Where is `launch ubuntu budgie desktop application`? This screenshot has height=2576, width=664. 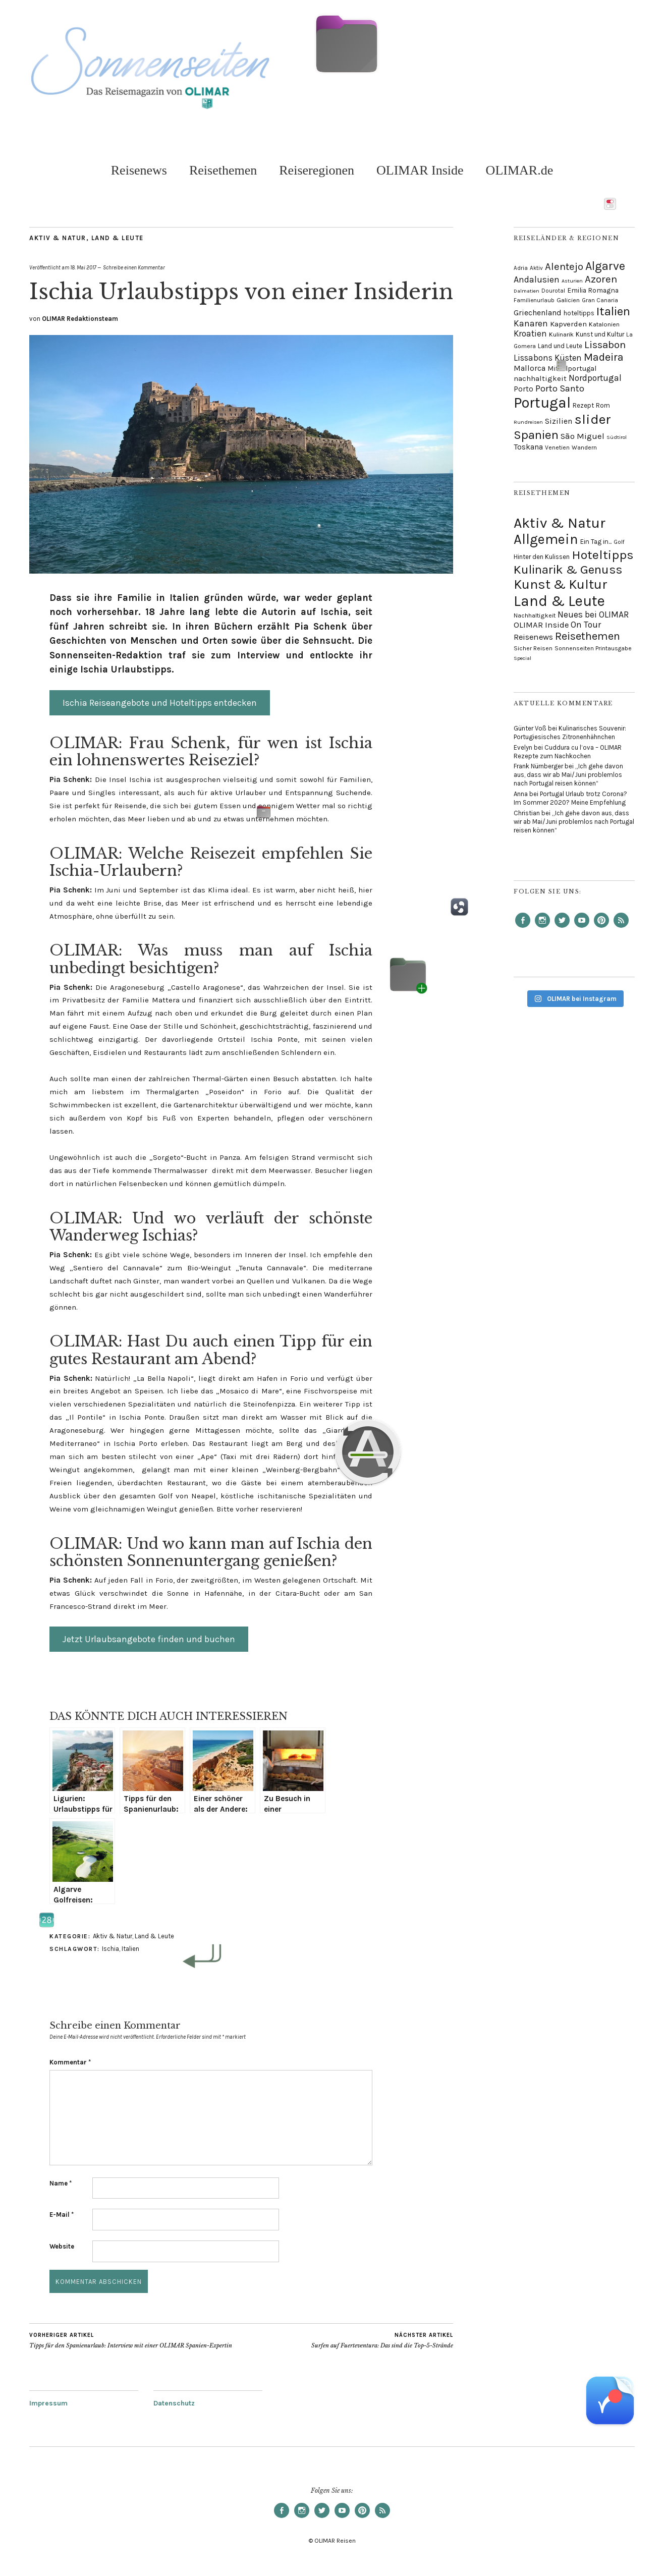 launch ubuntu budgie desktop application is located at coordinates (459, 907).